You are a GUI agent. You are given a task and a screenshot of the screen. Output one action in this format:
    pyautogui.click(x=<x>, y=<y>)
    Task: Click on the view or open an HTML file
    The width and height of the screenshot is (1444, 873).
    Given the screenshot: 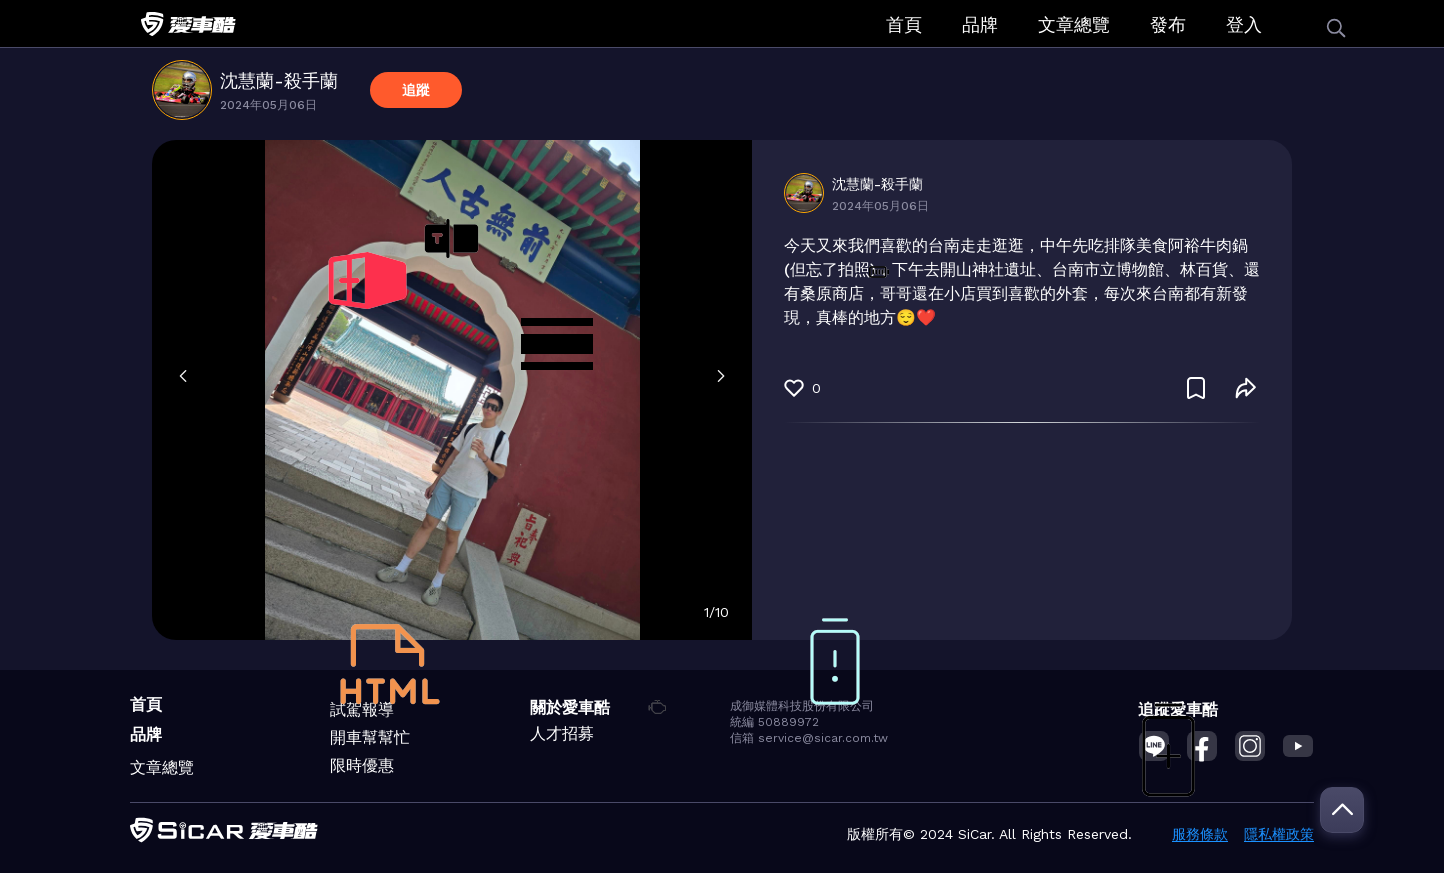 What is the action you would take?
    pyautogui.click(x=387, y=667)
    